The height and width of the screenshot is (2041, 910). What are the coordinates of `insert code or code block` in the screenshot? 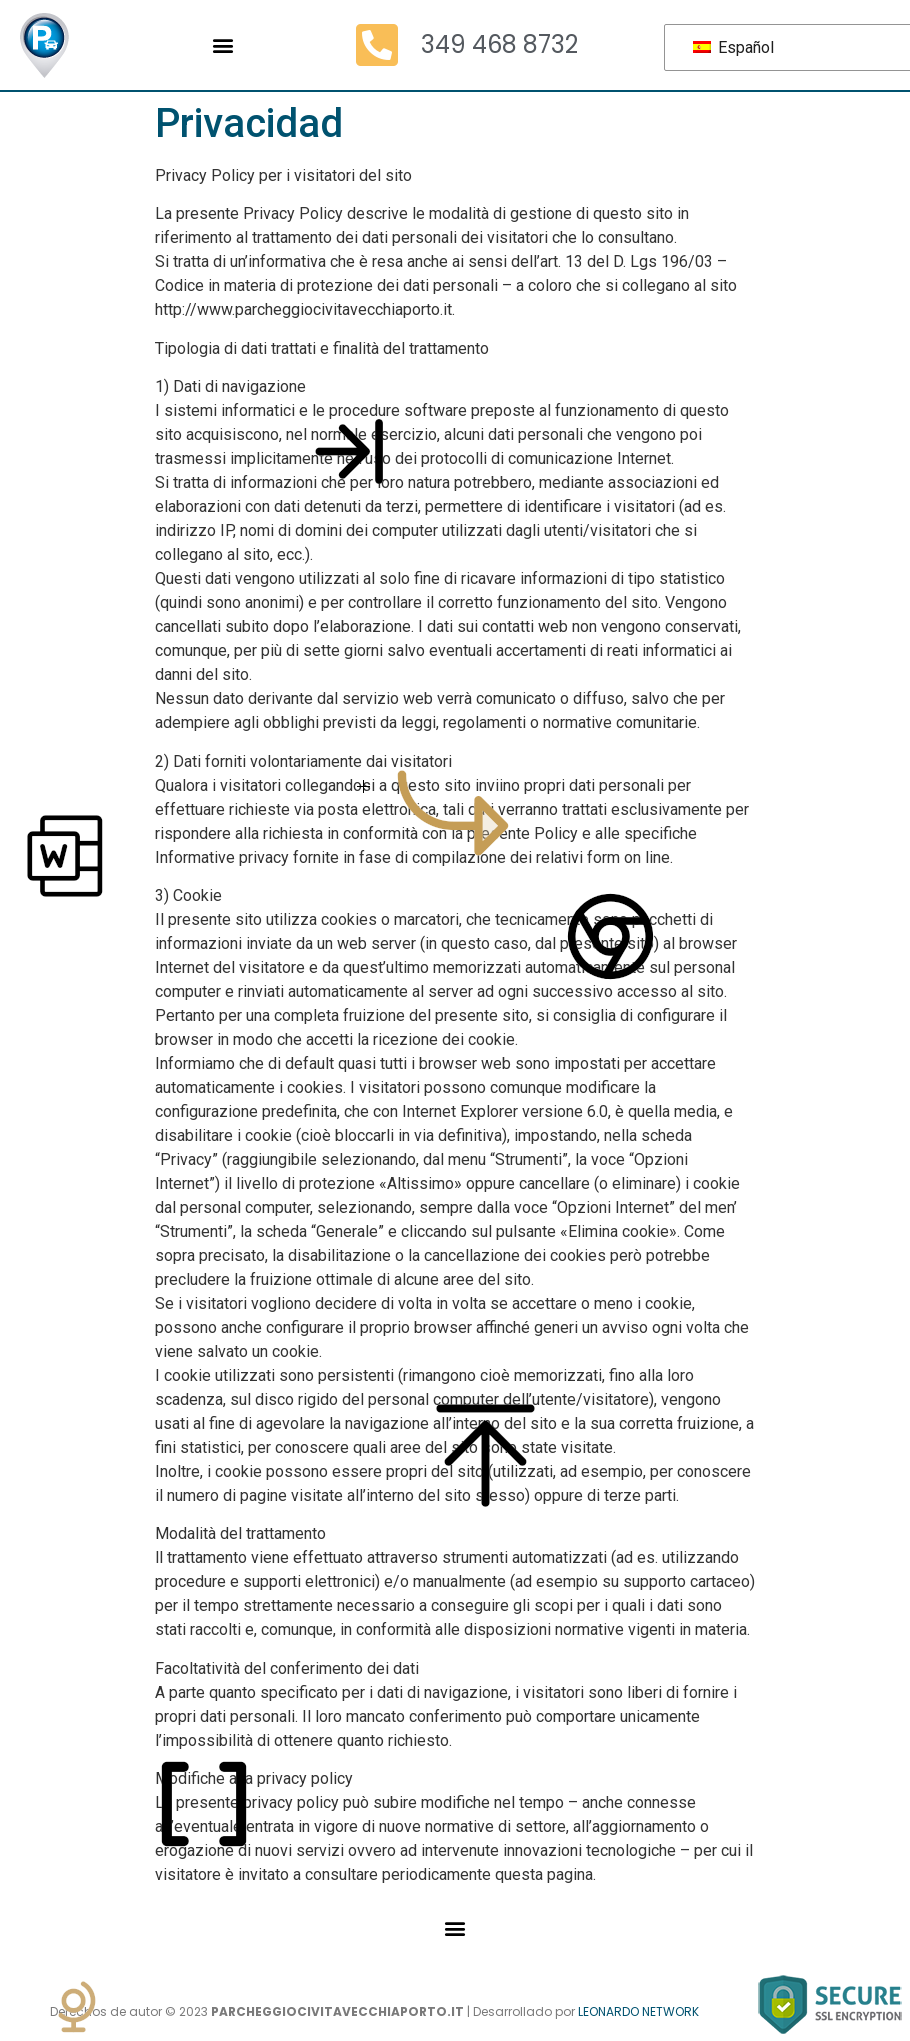 It's located at (204, 1804).